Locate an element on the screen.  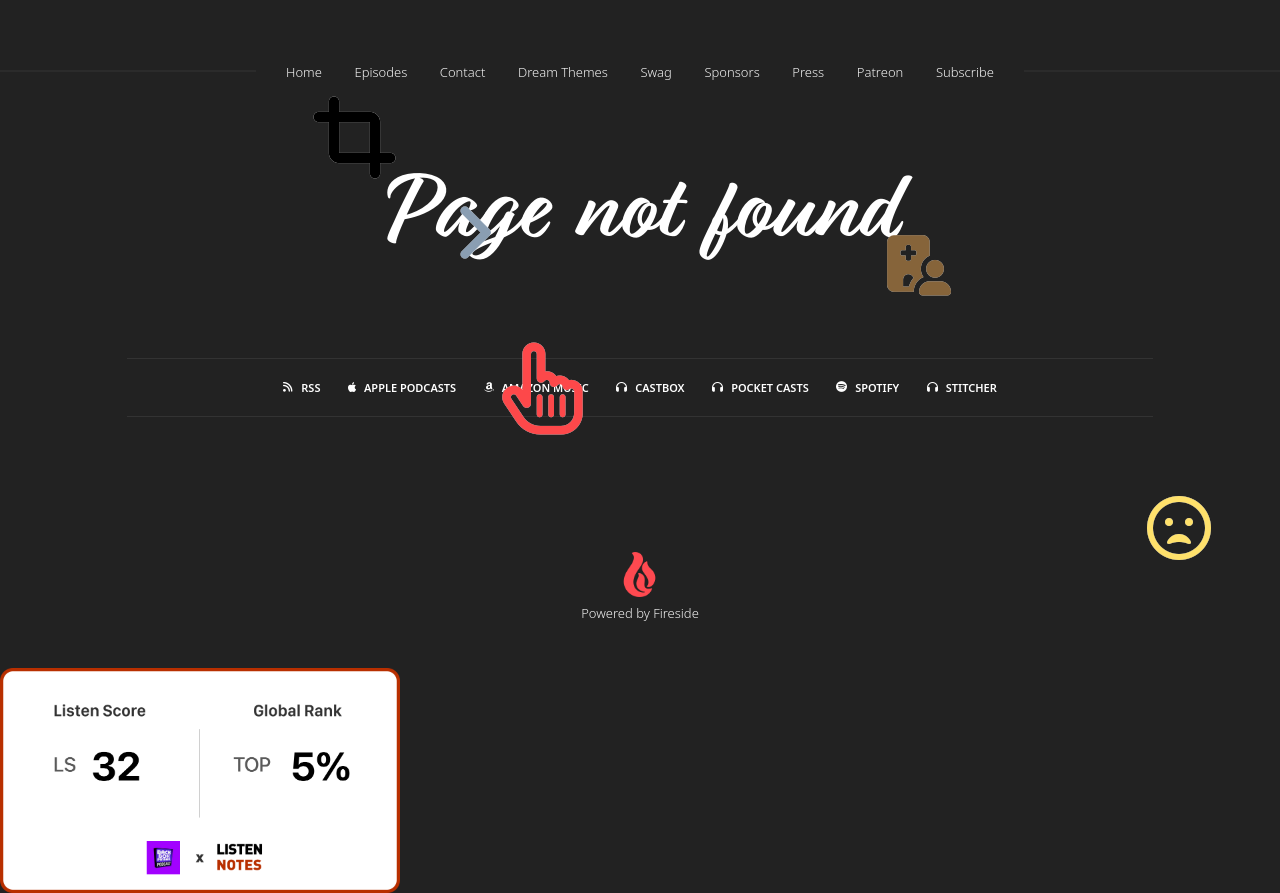
crop an image or photo is located at coordinates (354, 137).